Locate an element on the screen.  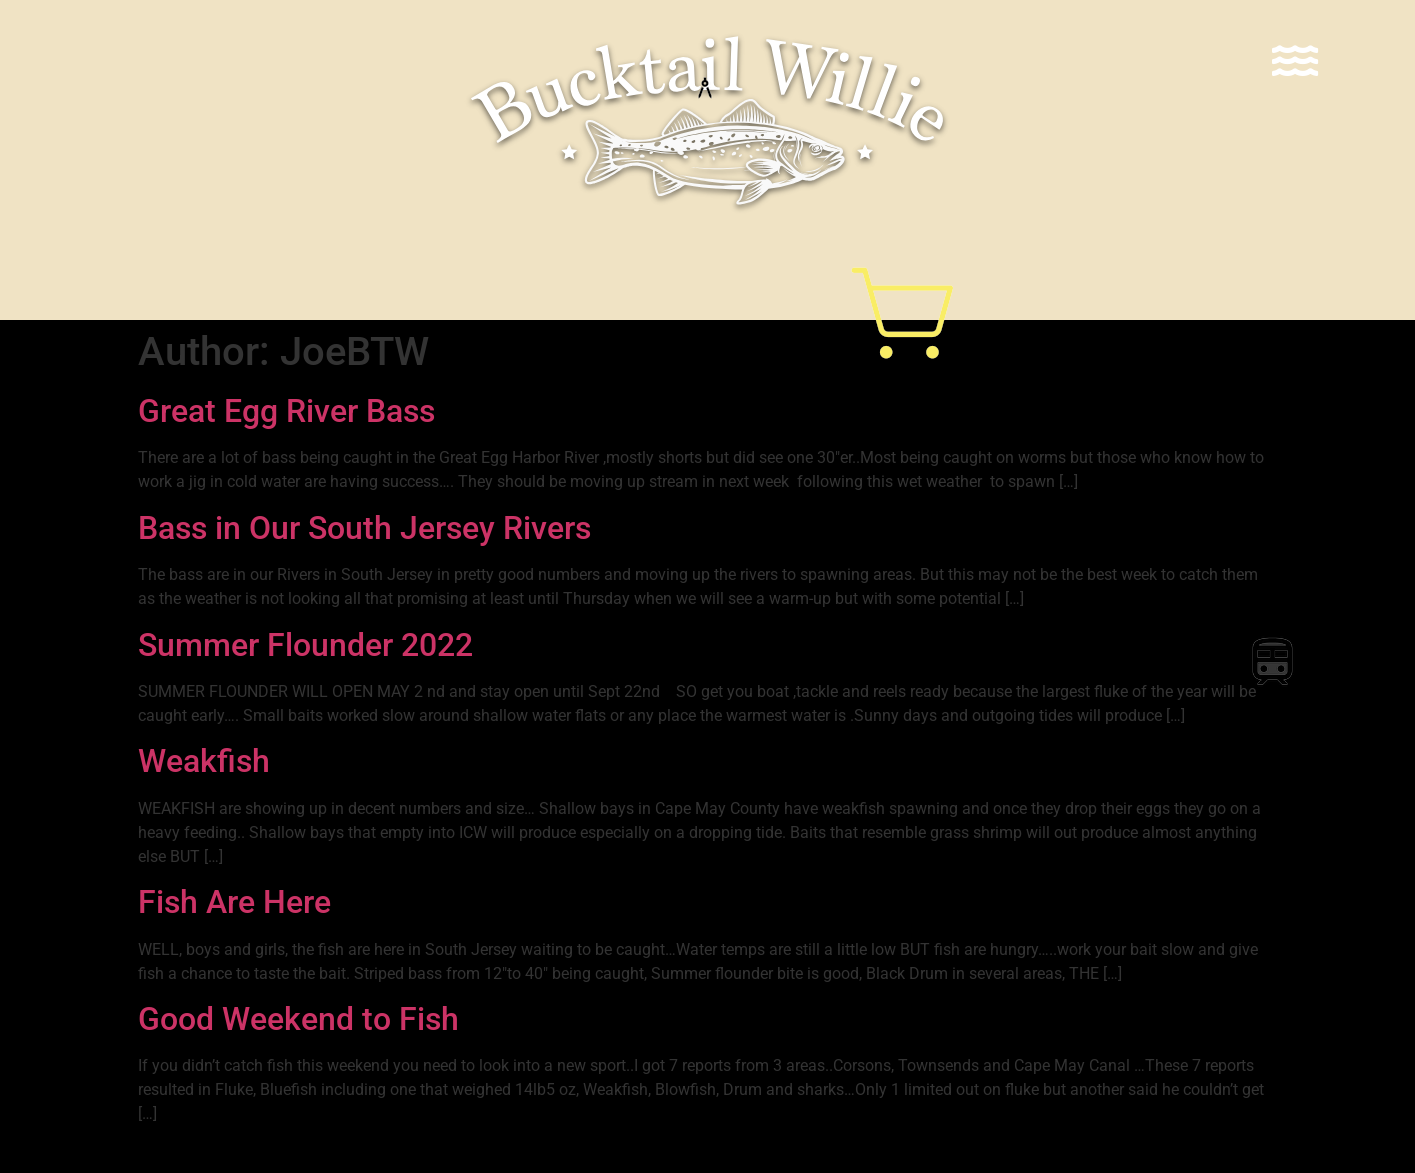
access architecture or design tools is located at coordinates (705, 88).